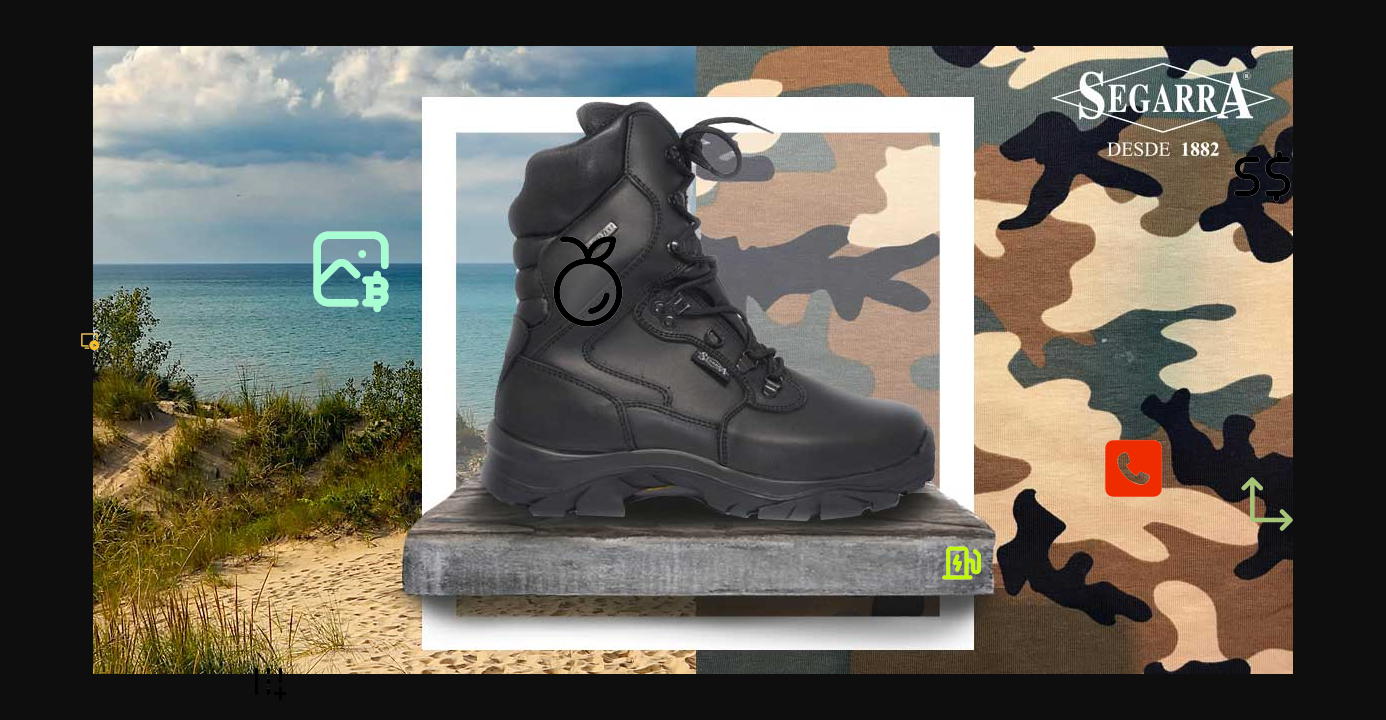  What do you see at coordinates (960, 563) in the screenshot?
I see `find nearby EV charging stations` at bounding box center [960, 563].